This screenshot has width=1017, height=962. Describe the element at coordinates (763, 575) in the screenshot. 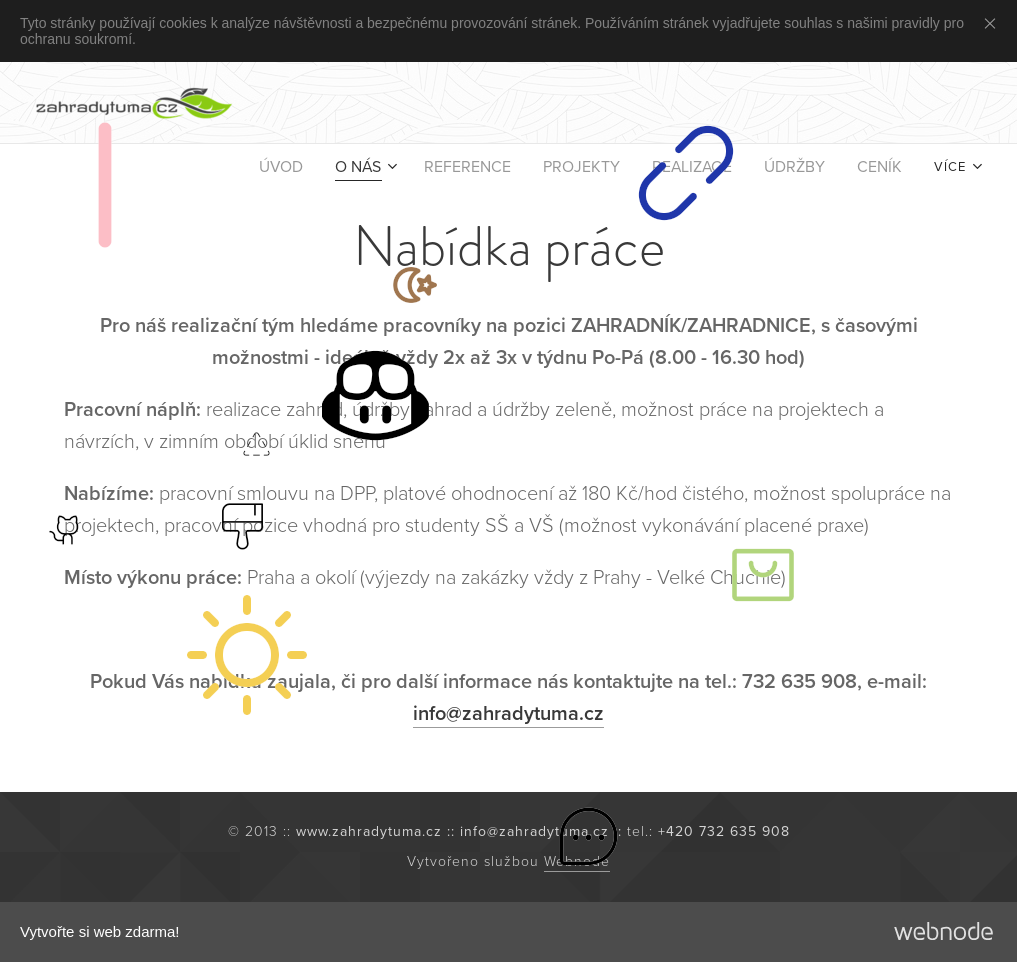

I see `view your shopping cart` at that location.